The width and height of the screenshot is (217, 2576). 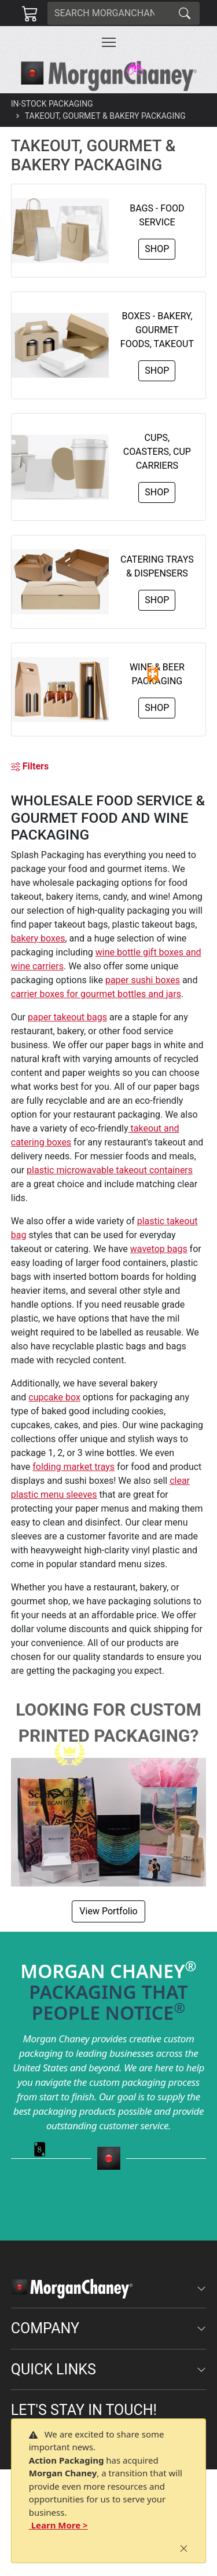 What do you see at coordinates (135, 68) in the screenshot?
I see `search or explore content` at bounding box center [135, 68].